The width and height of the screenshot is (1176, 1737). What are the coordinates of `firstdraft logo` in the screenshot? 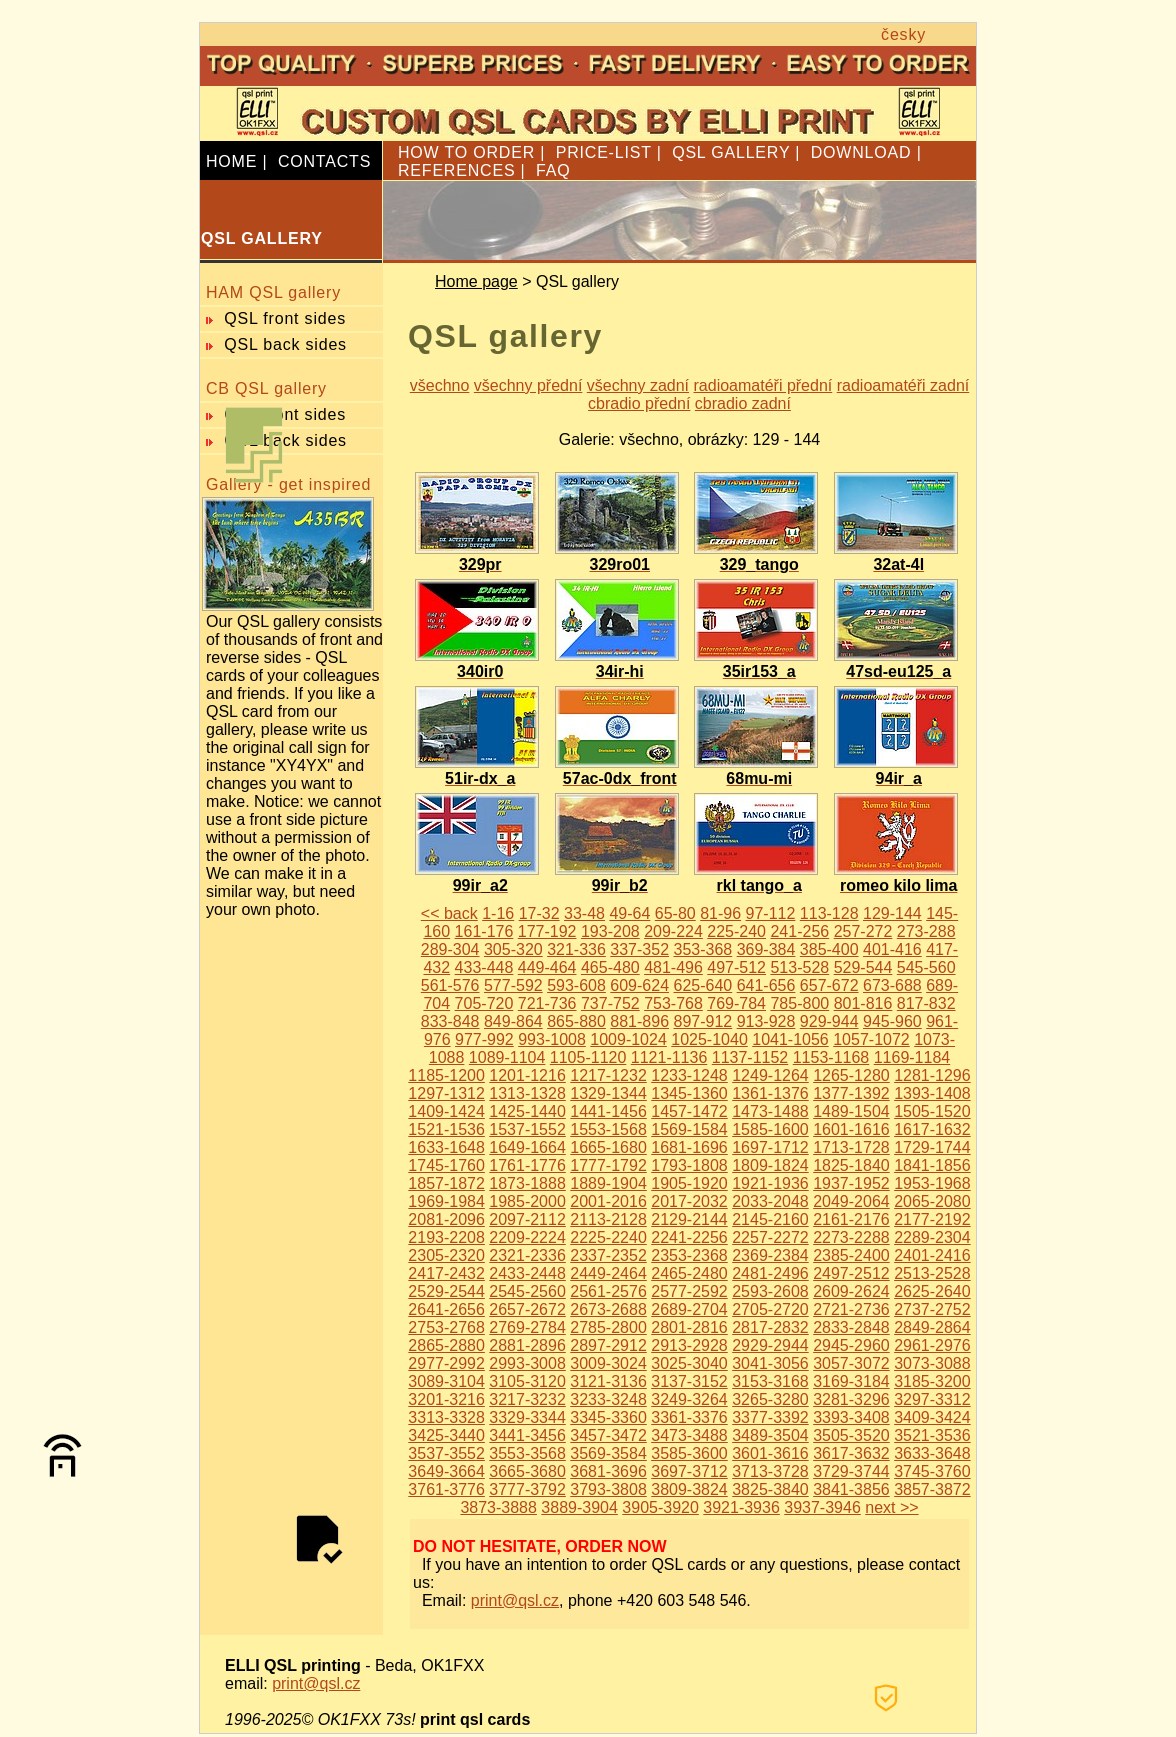 It's located at (254, 445).